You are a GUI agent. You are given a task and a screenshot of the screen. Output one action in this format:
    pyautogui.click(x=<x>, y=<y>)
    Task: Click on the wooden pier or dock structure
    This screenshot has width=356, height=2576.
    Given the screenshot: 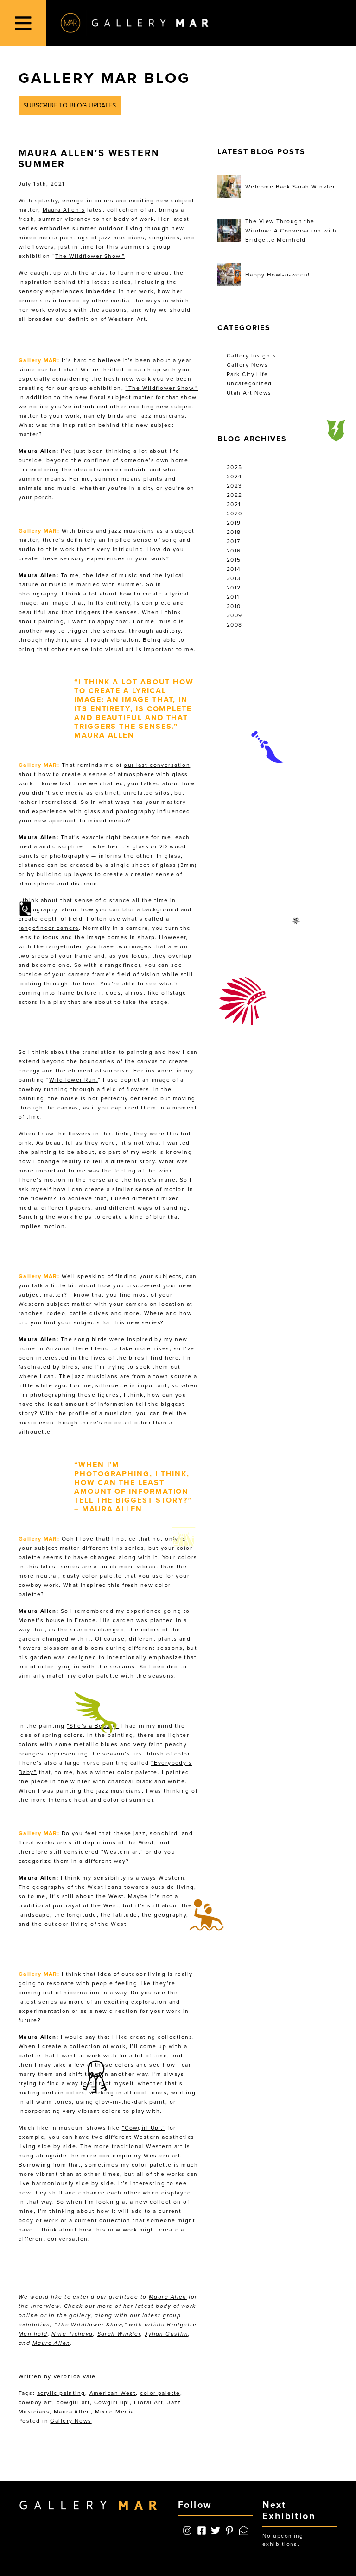 What is the action you would take?
    pyautogui.click(x=184, y=1535)
    